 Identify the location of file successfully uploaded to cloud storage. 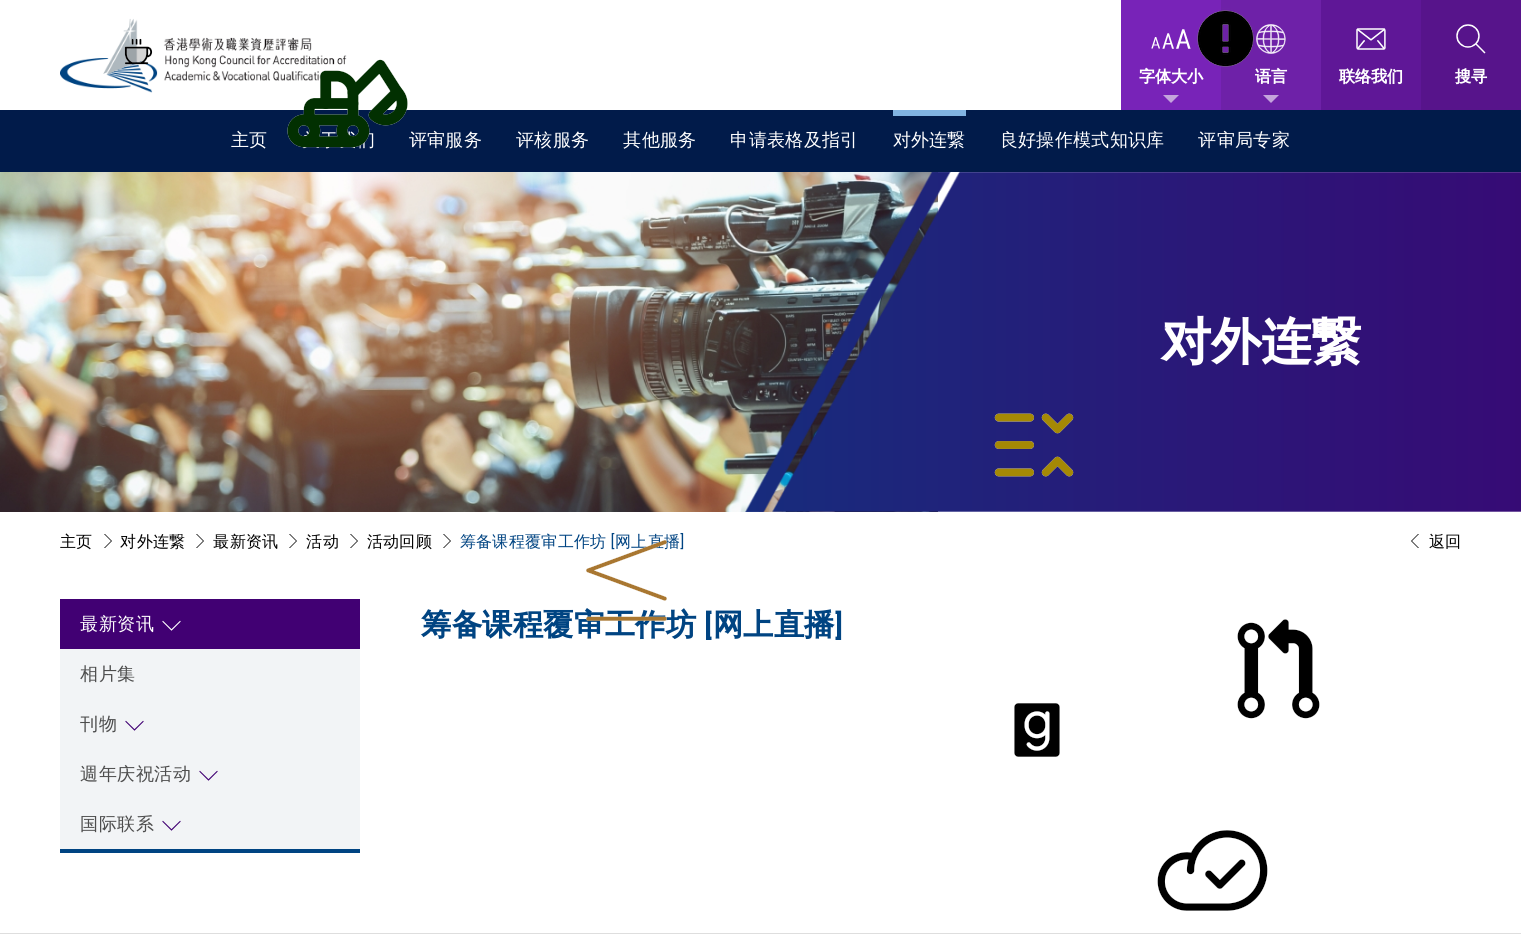
(1212, 870).